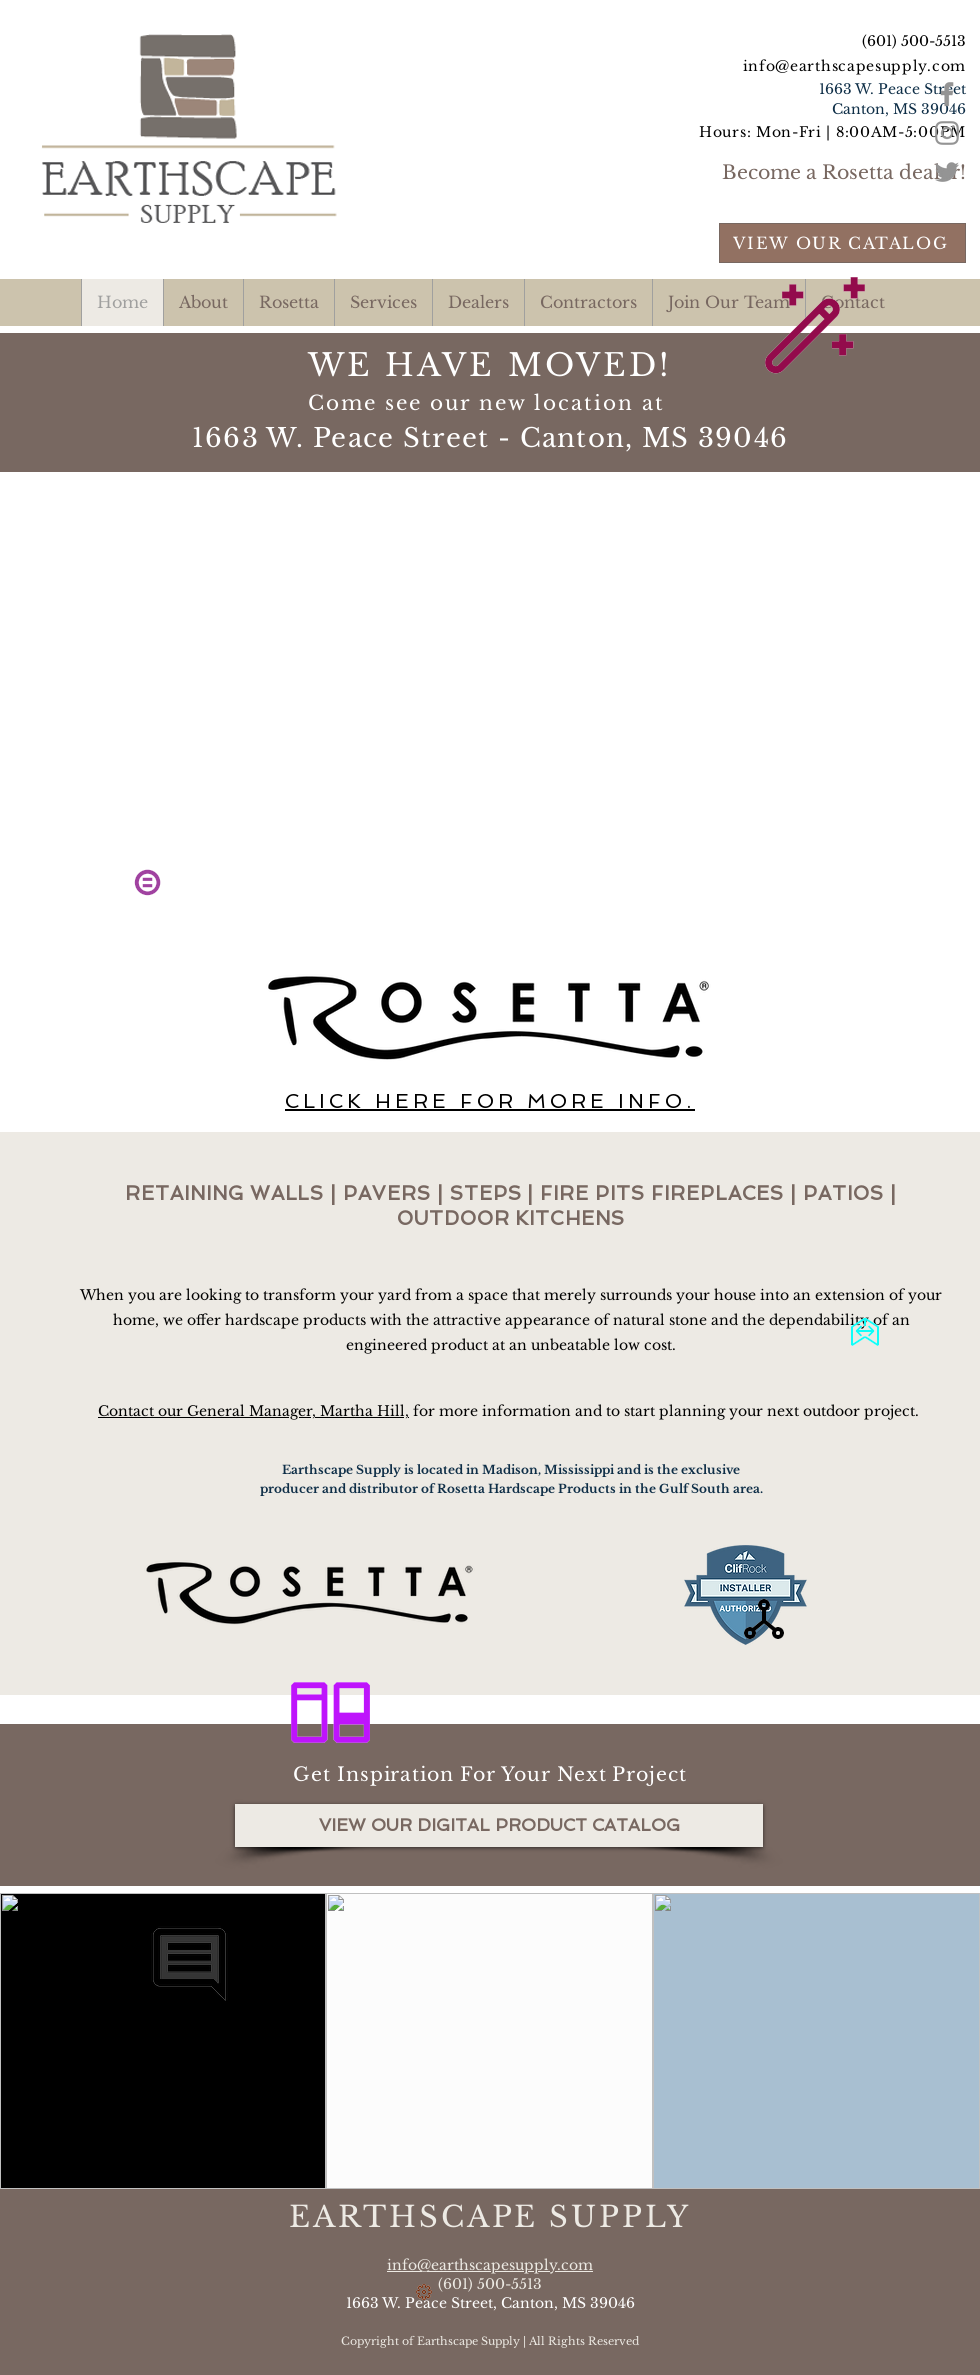 Image resolution: width=980 pixels, height=2375 pixels. Describe the element at coordinates (189, 1964) in the screenshot. I see `open comments section` at that location.